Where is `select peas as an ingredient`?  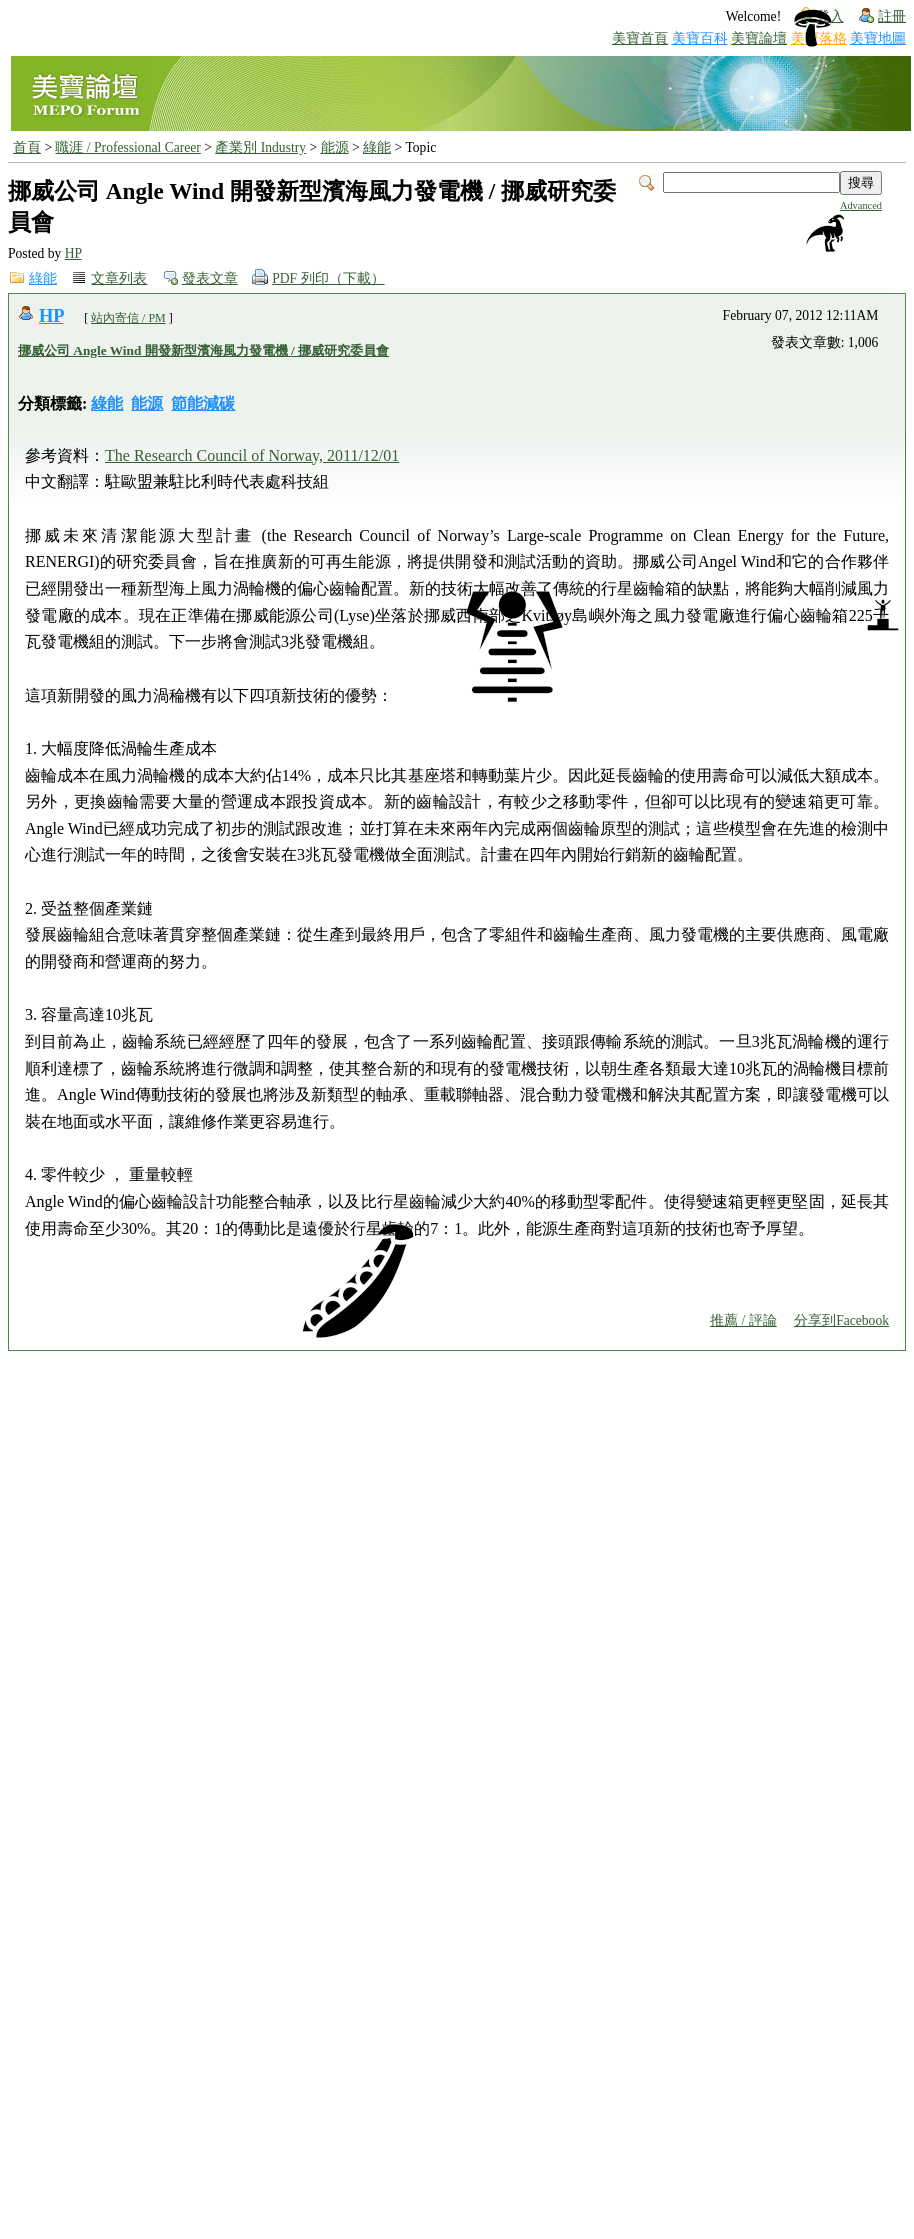
select peas as an ingredient is located at coordinates (358, 1281).